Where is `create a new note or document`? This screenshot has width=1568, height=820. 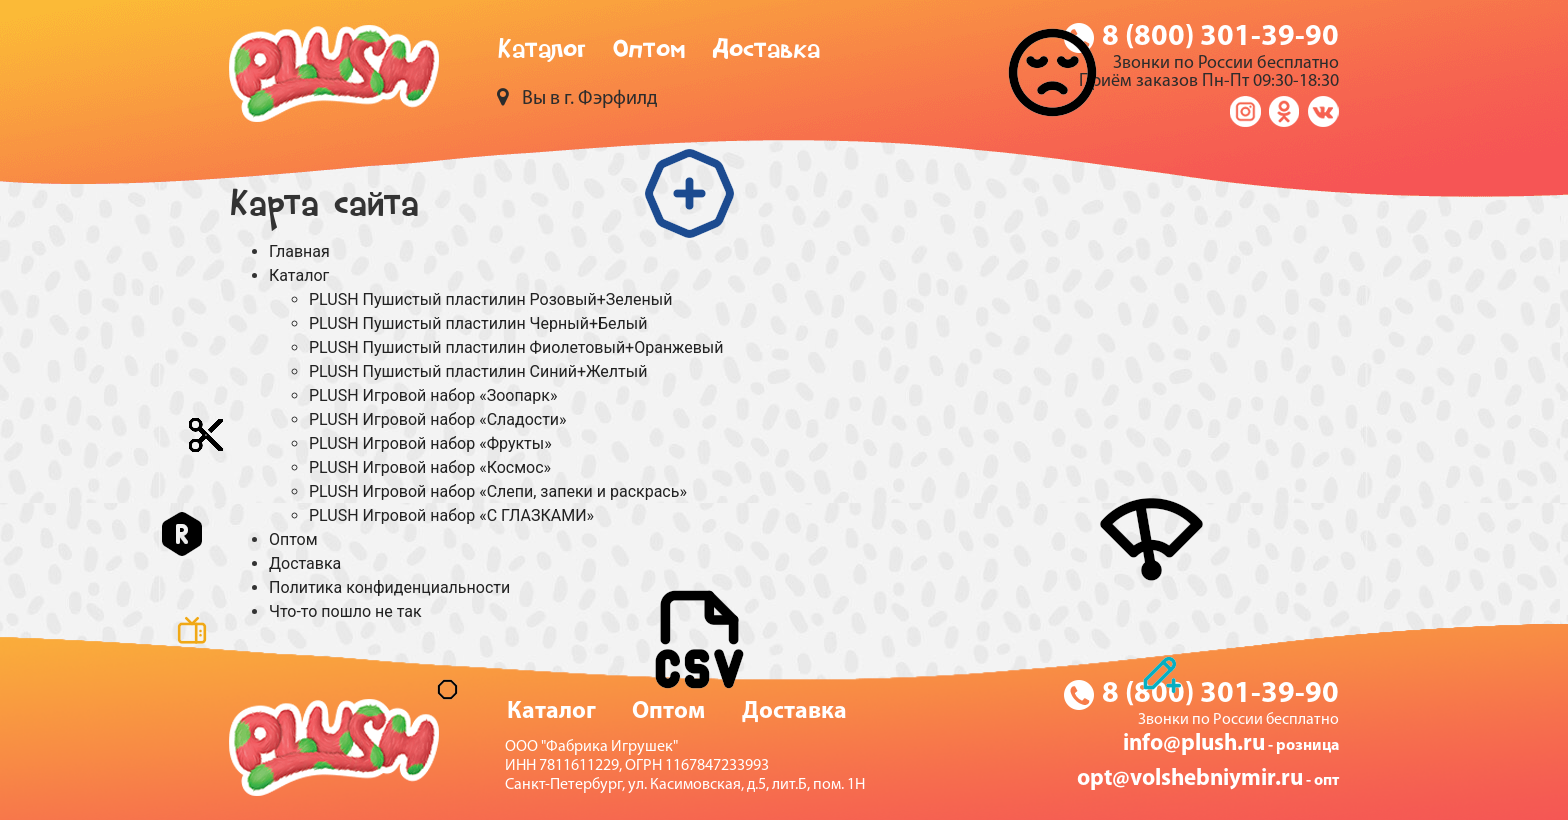 create a new note or document is located at coordinates (1160, 672).